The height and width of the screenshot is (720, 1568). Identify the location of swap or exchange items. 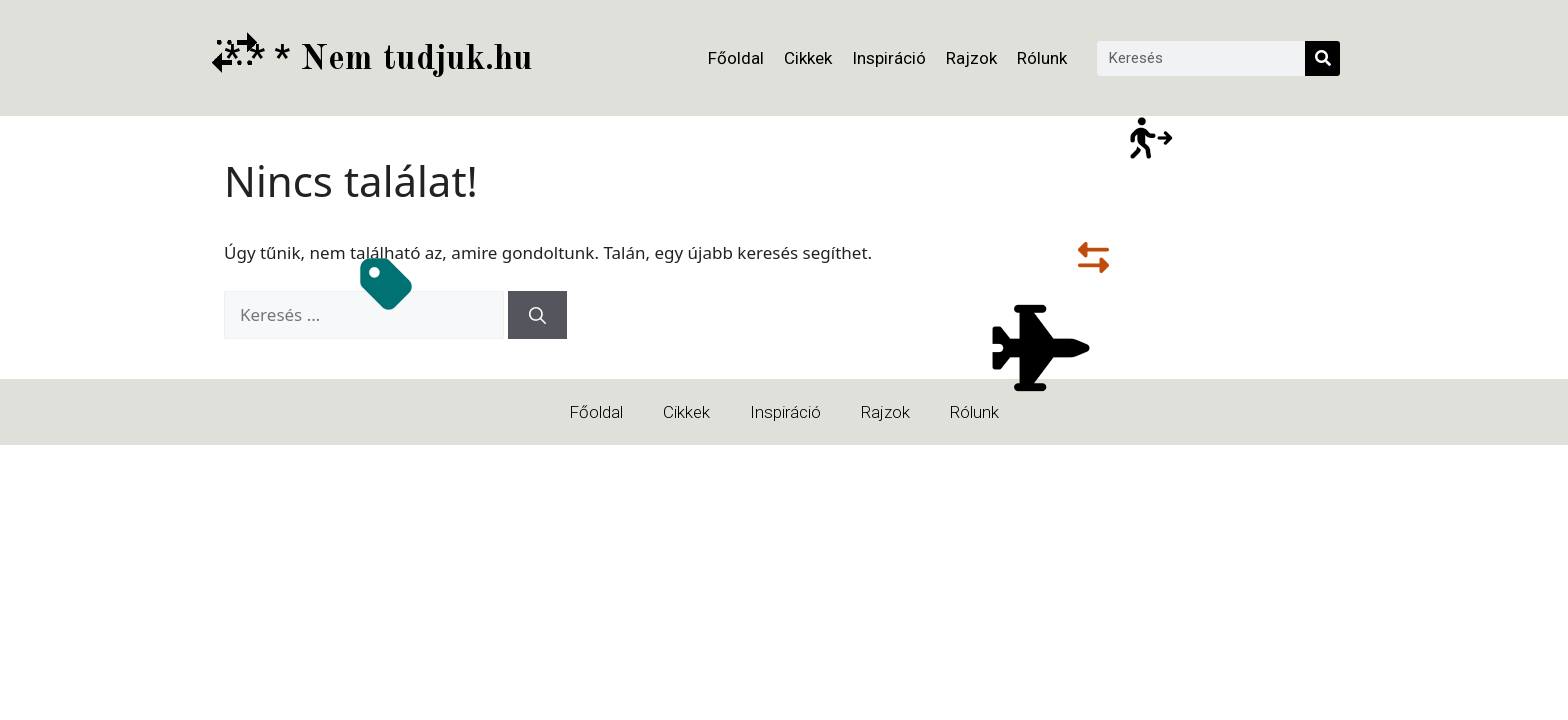
(1093, 257).